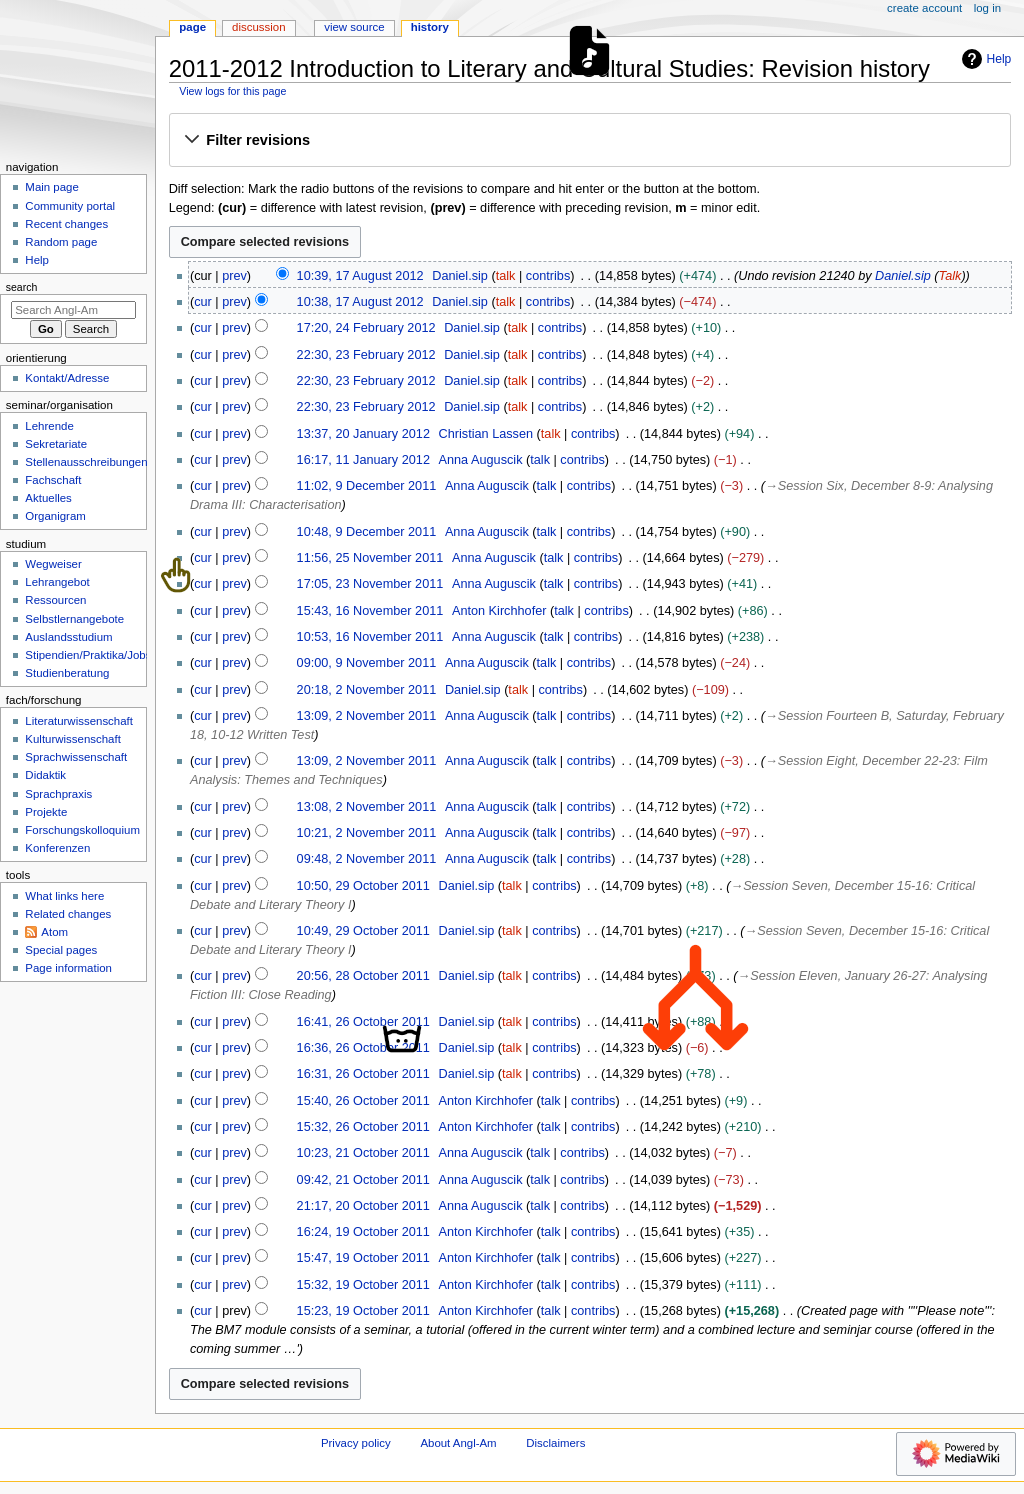  Describe the element at coordinates (402, 1039) in the screenshot. I see `wash at low temperature setting` at that location.